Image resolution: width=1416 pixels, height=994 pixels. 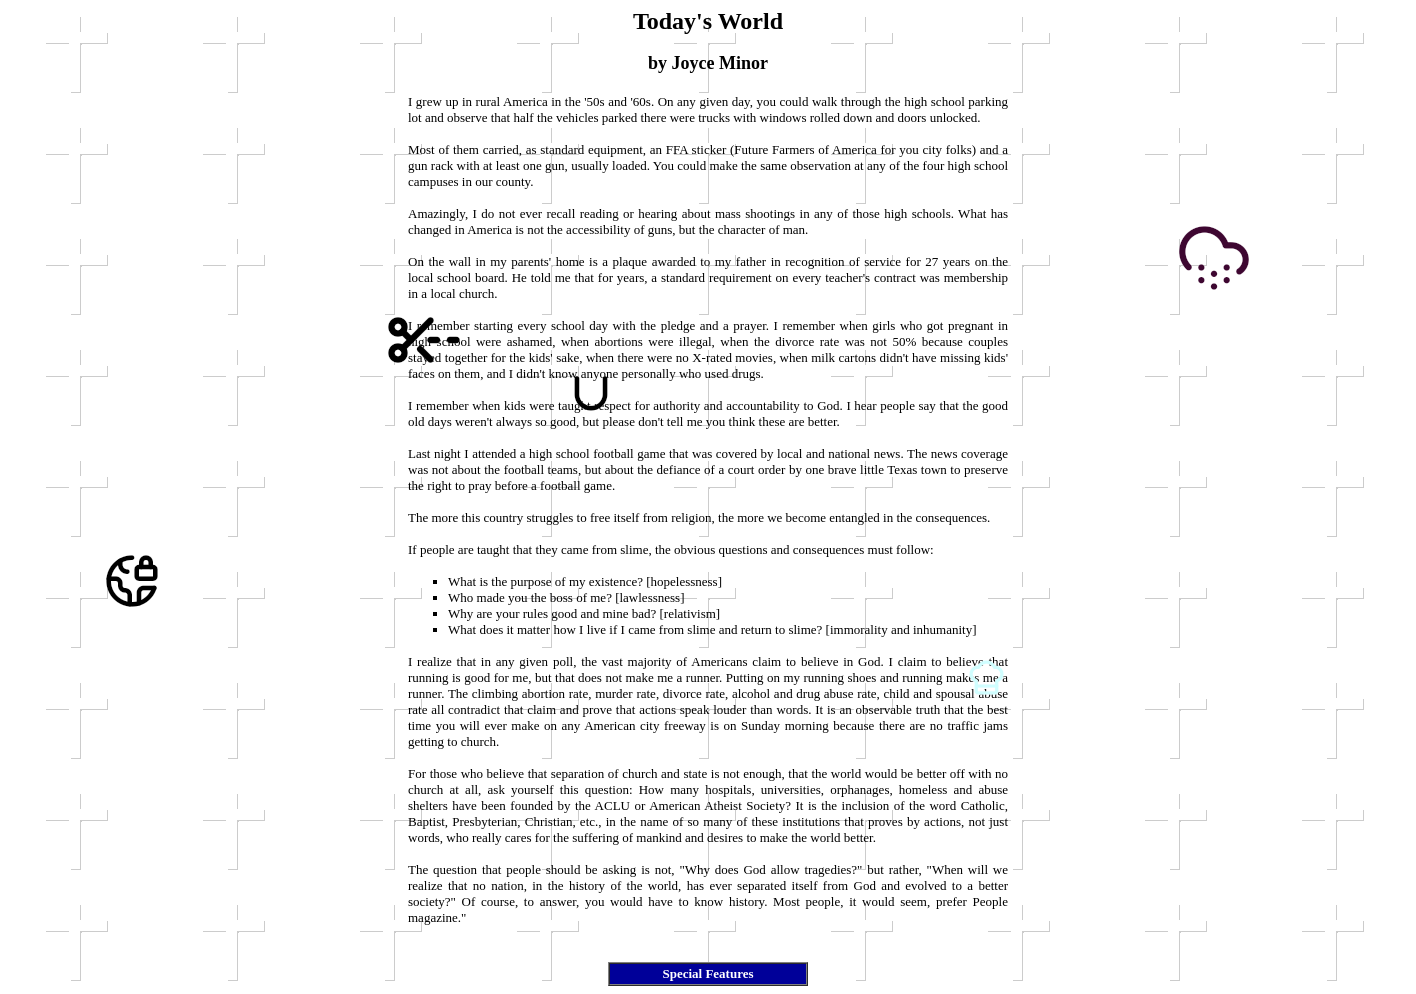 I want to click on combine or merge selected items, so click(x=591, y=391).